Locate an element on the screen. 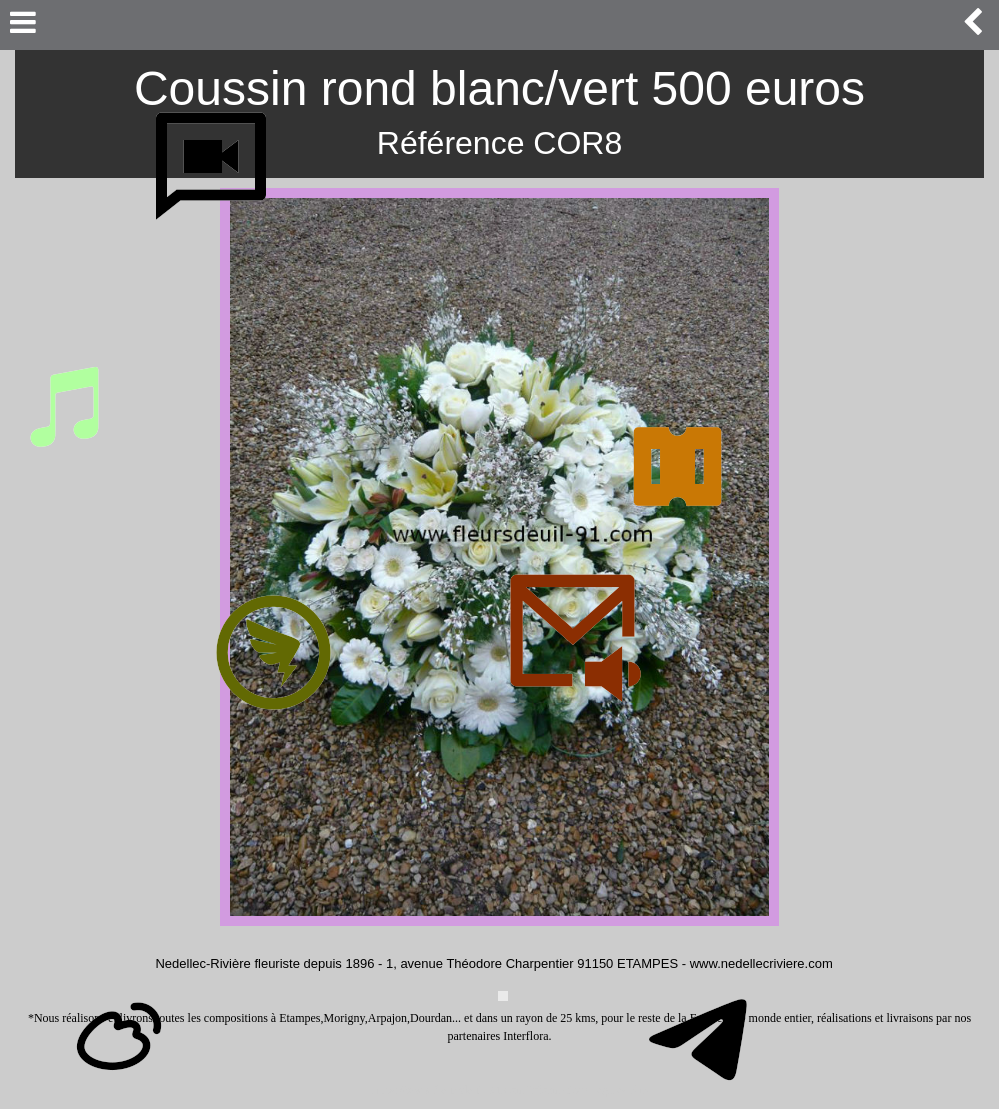 This screenshot has height=1109, width=999. open DingTalk app is located at coordinates (273, 652).